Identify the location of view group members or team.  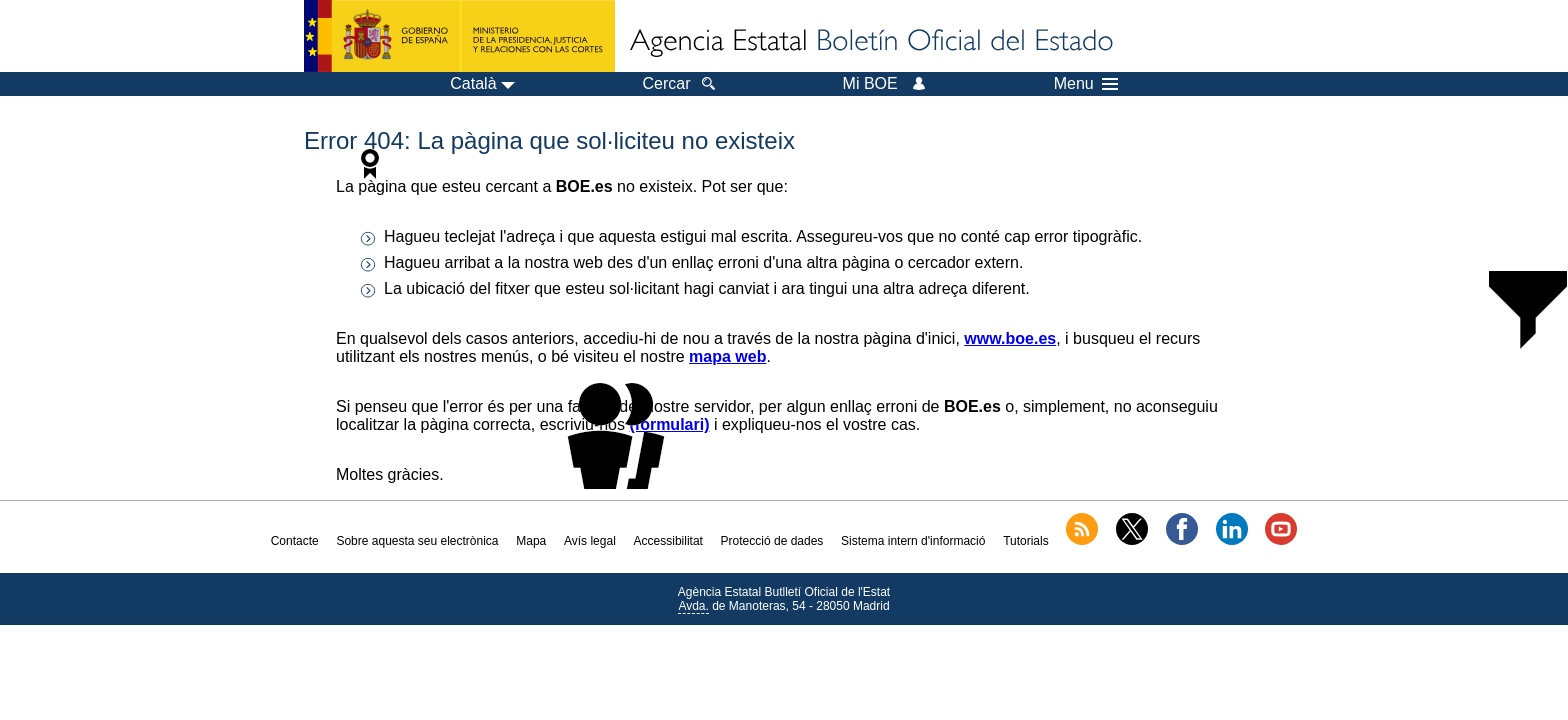
(616, 436).